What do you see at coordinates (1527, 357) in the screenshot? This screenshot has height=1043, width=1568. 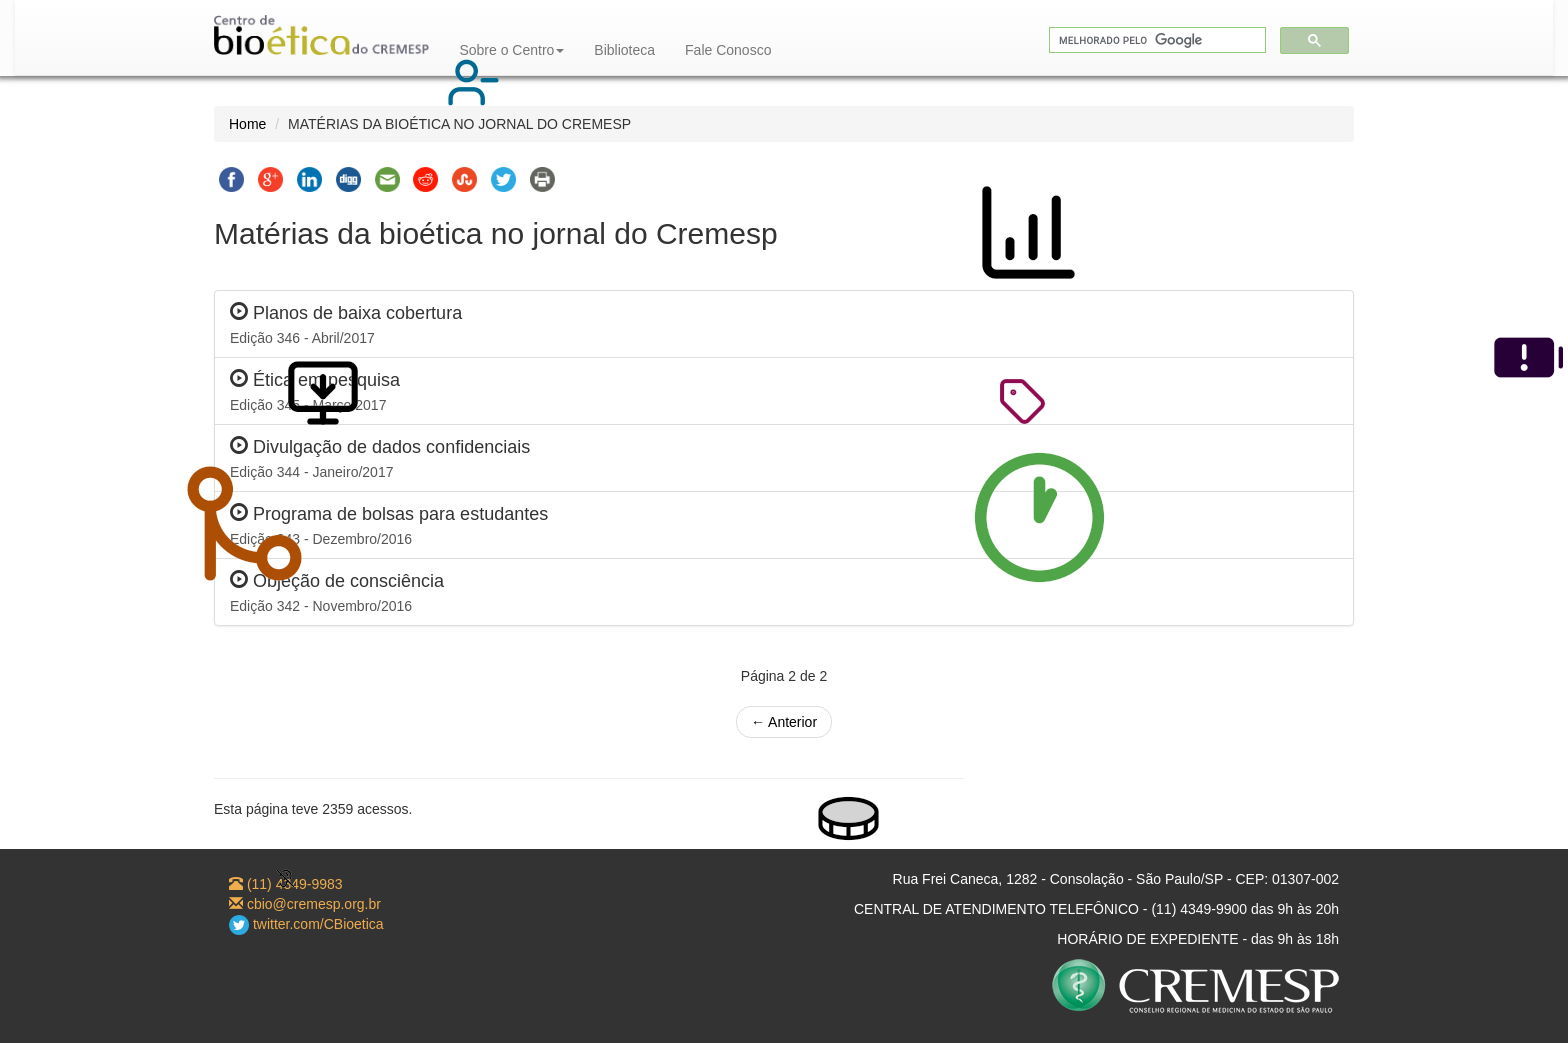 I see `indicates low battery warning` at bounding box center [1527, 357].